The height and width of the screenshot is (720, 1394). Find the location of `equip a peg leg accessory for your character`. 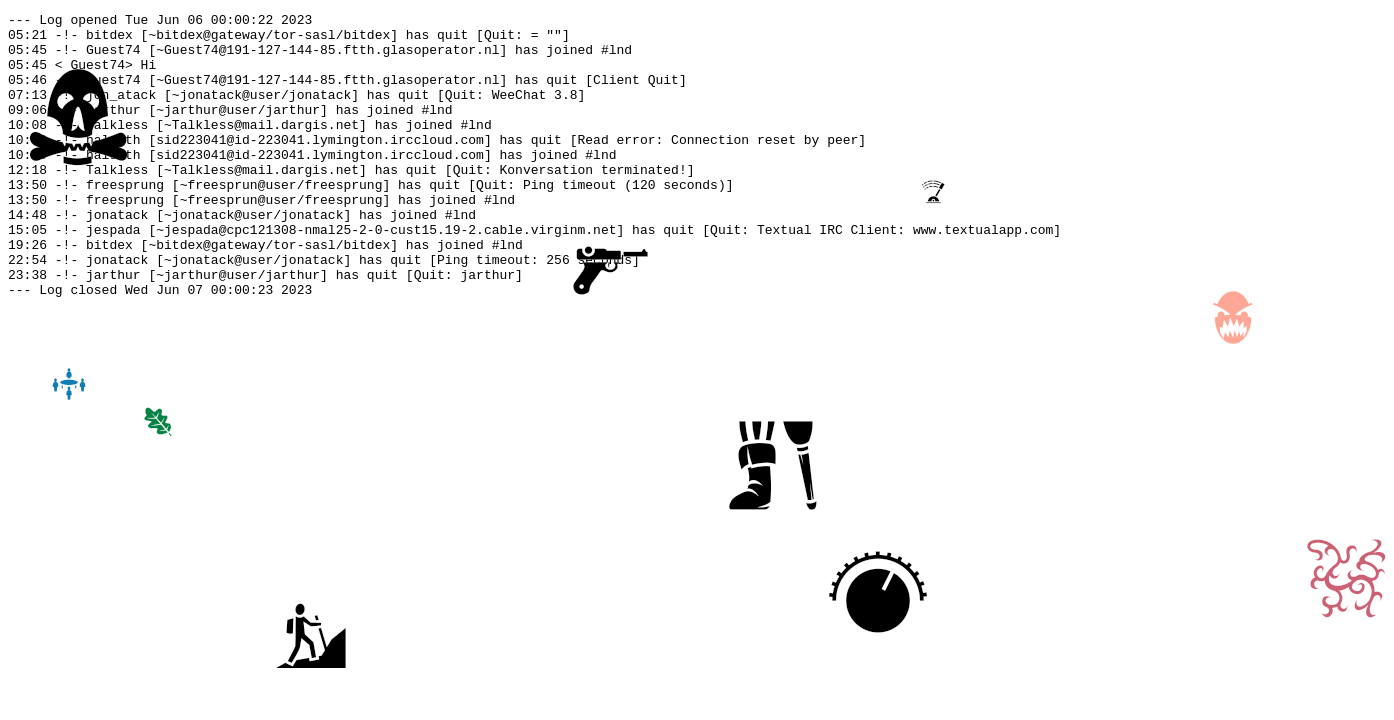

equip a peg leg accessory for your character is located at coordinates (773, 465).